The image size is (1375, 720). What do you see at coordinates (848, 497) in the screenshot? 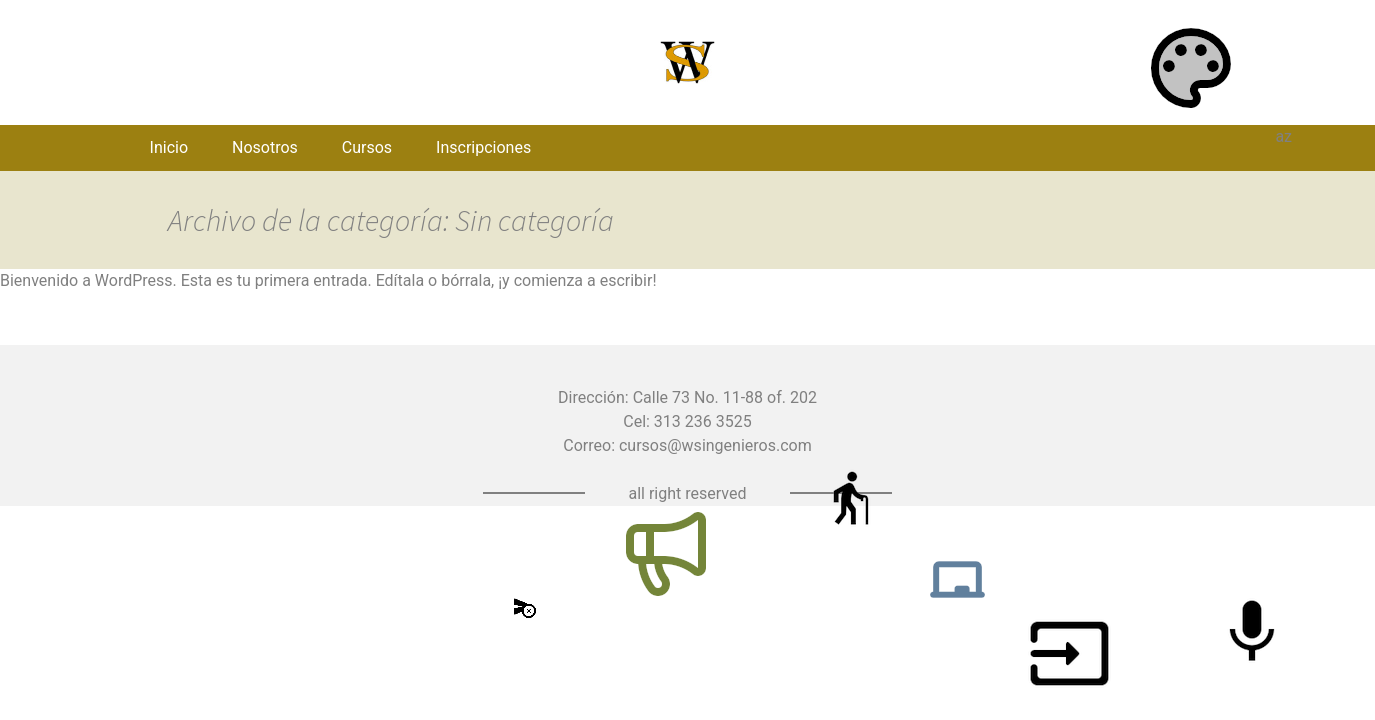
I see `access elderly or senior accessibility settings` at bounding box center [848, 497].